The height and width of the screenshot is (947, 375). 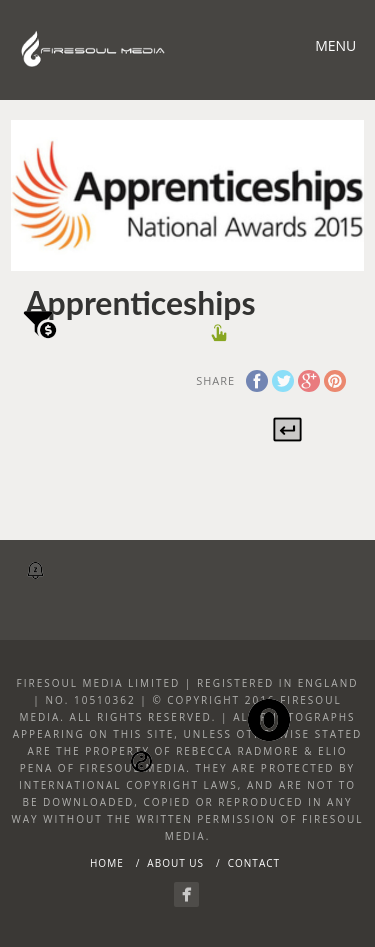 I want to click on toggle balance or harmony mode, so click(x=141, y=761).